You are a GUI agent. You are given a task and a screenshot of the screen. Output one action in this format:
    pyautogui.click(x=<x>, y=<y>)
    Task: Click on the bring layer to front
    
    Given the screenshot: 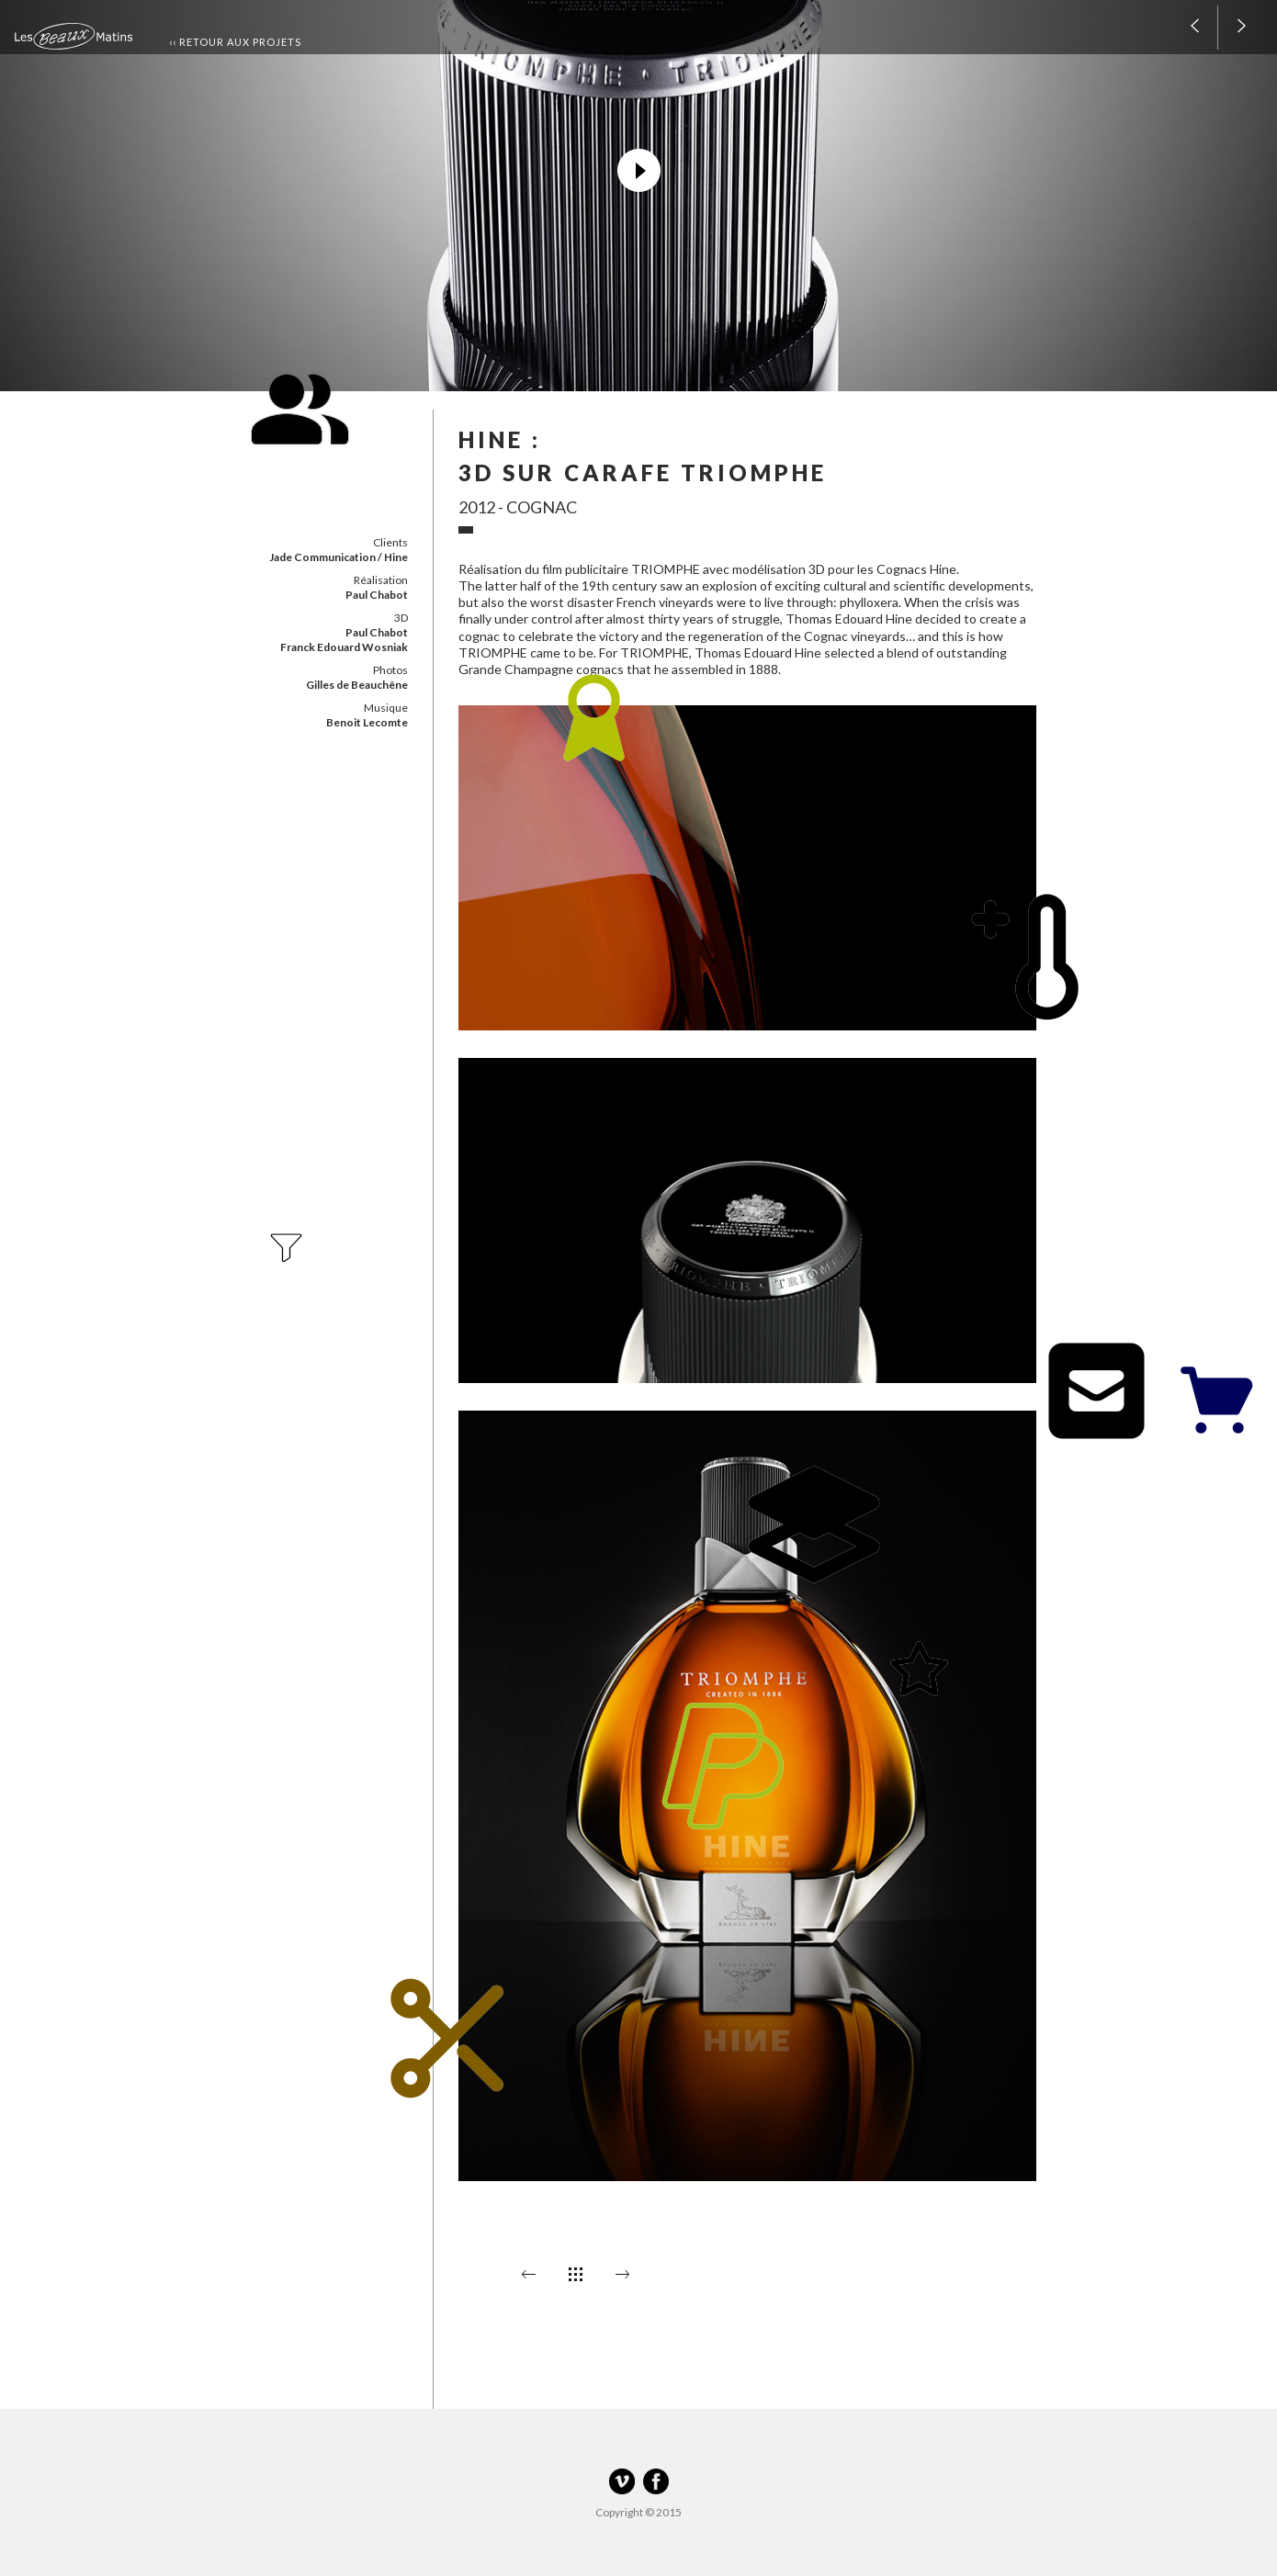 What is the action you would take?
    pyautogui.click(x=814, y=1524)
    